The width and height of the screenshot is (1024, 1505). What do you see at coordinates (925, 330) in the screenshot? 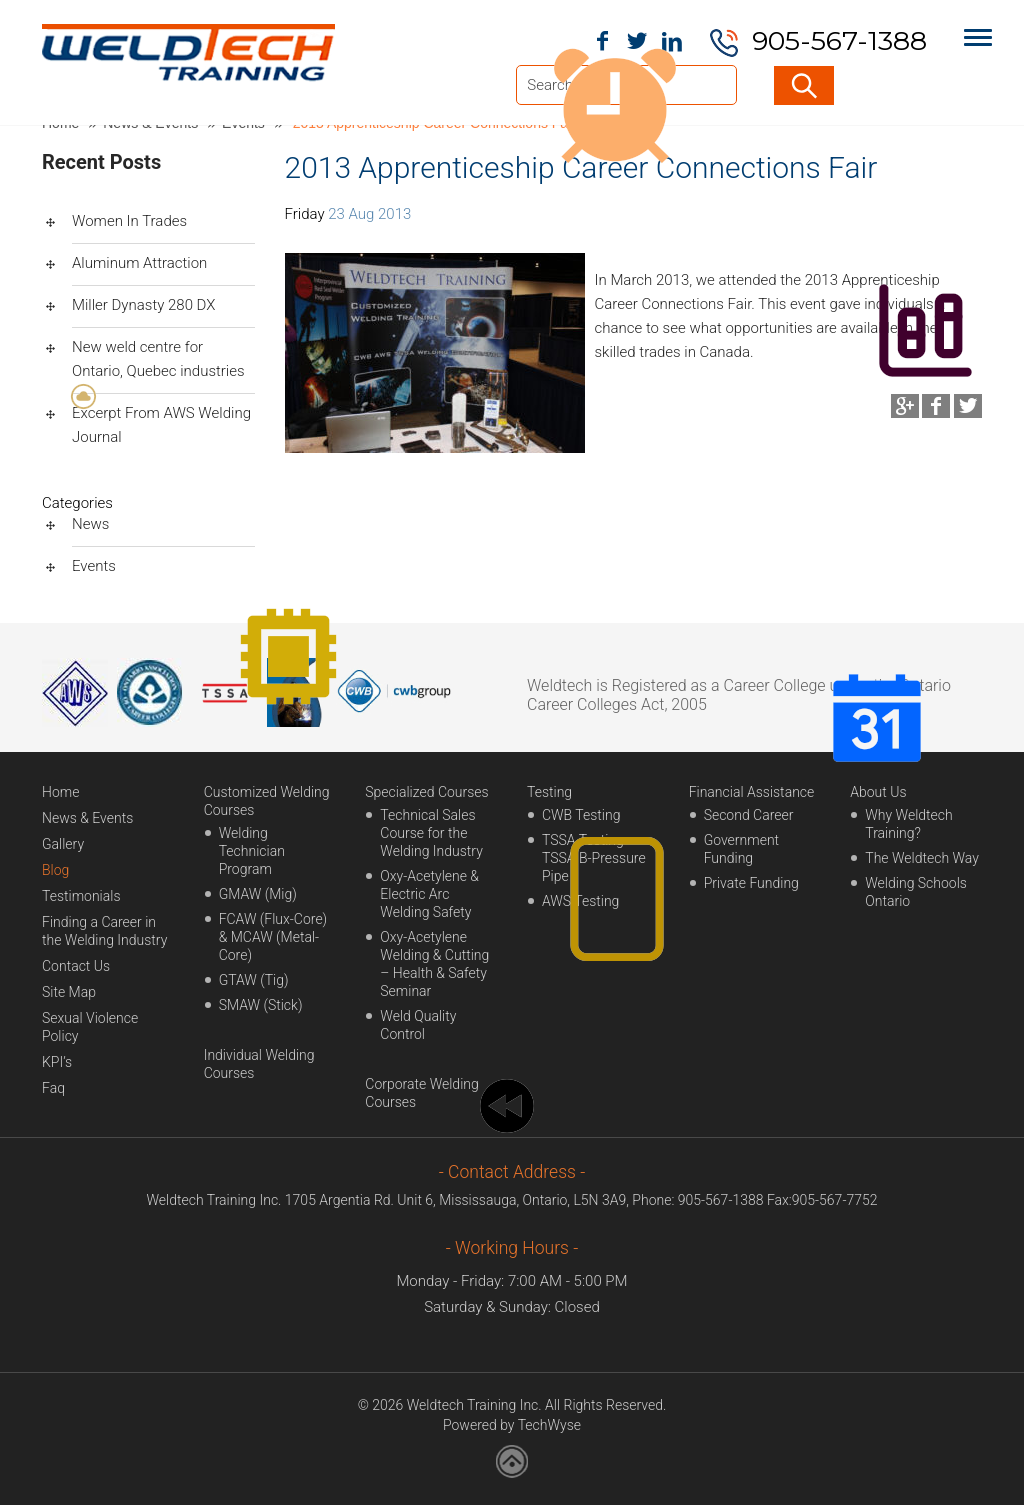
I see `view stacked column chart data` at bounding box center [925, 330].